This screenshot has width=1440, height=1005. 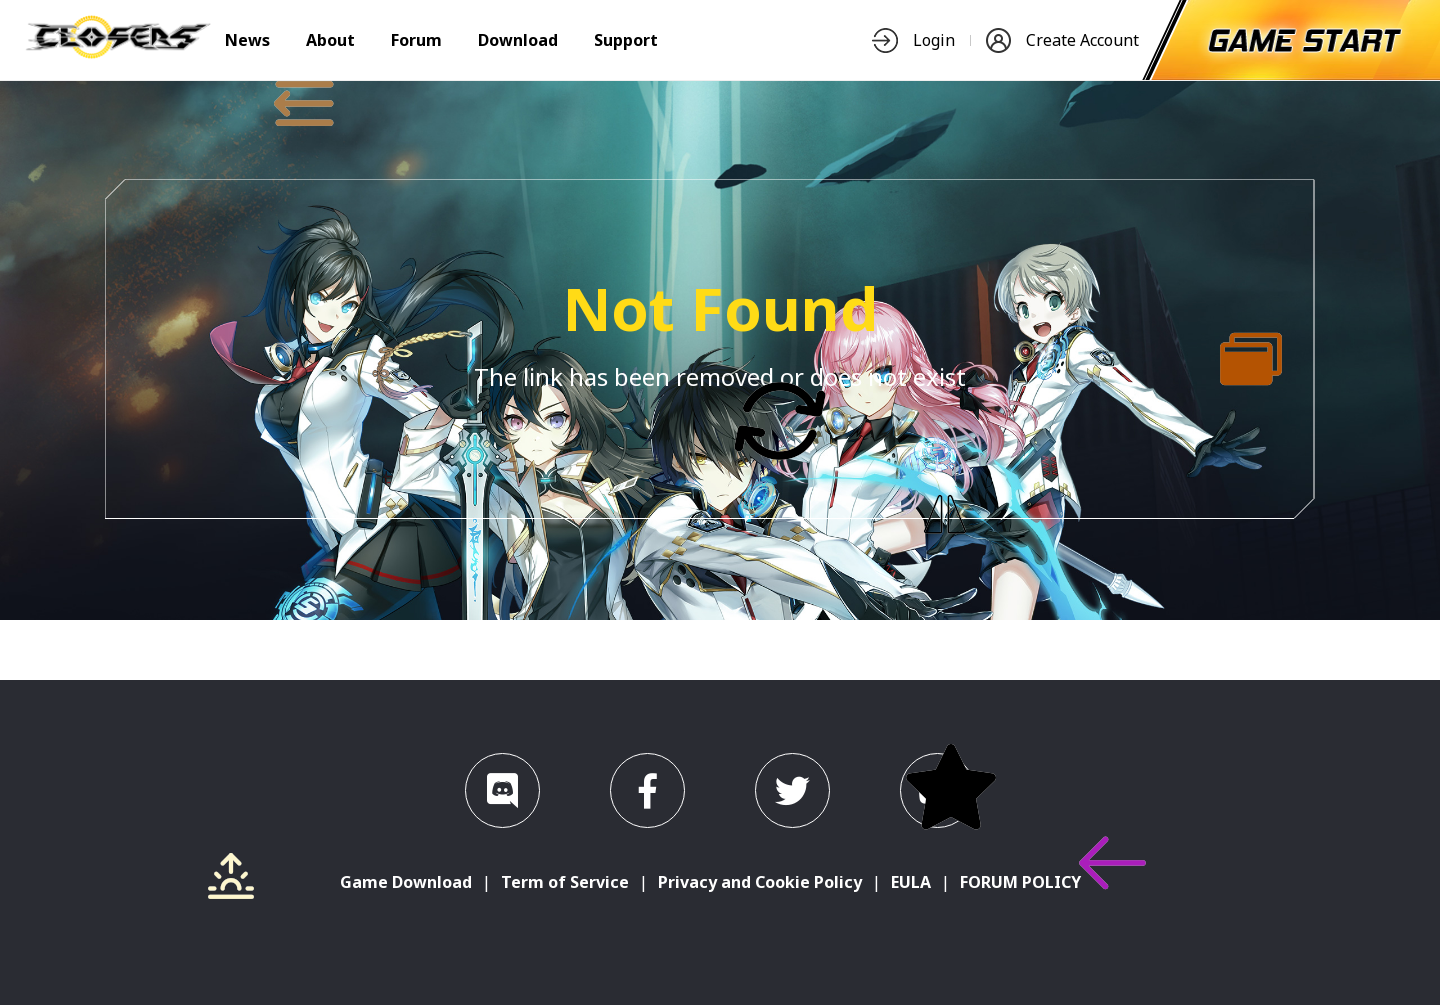 I want to click on set a morning alarm or wake-up time, so click(x=231, y=876).